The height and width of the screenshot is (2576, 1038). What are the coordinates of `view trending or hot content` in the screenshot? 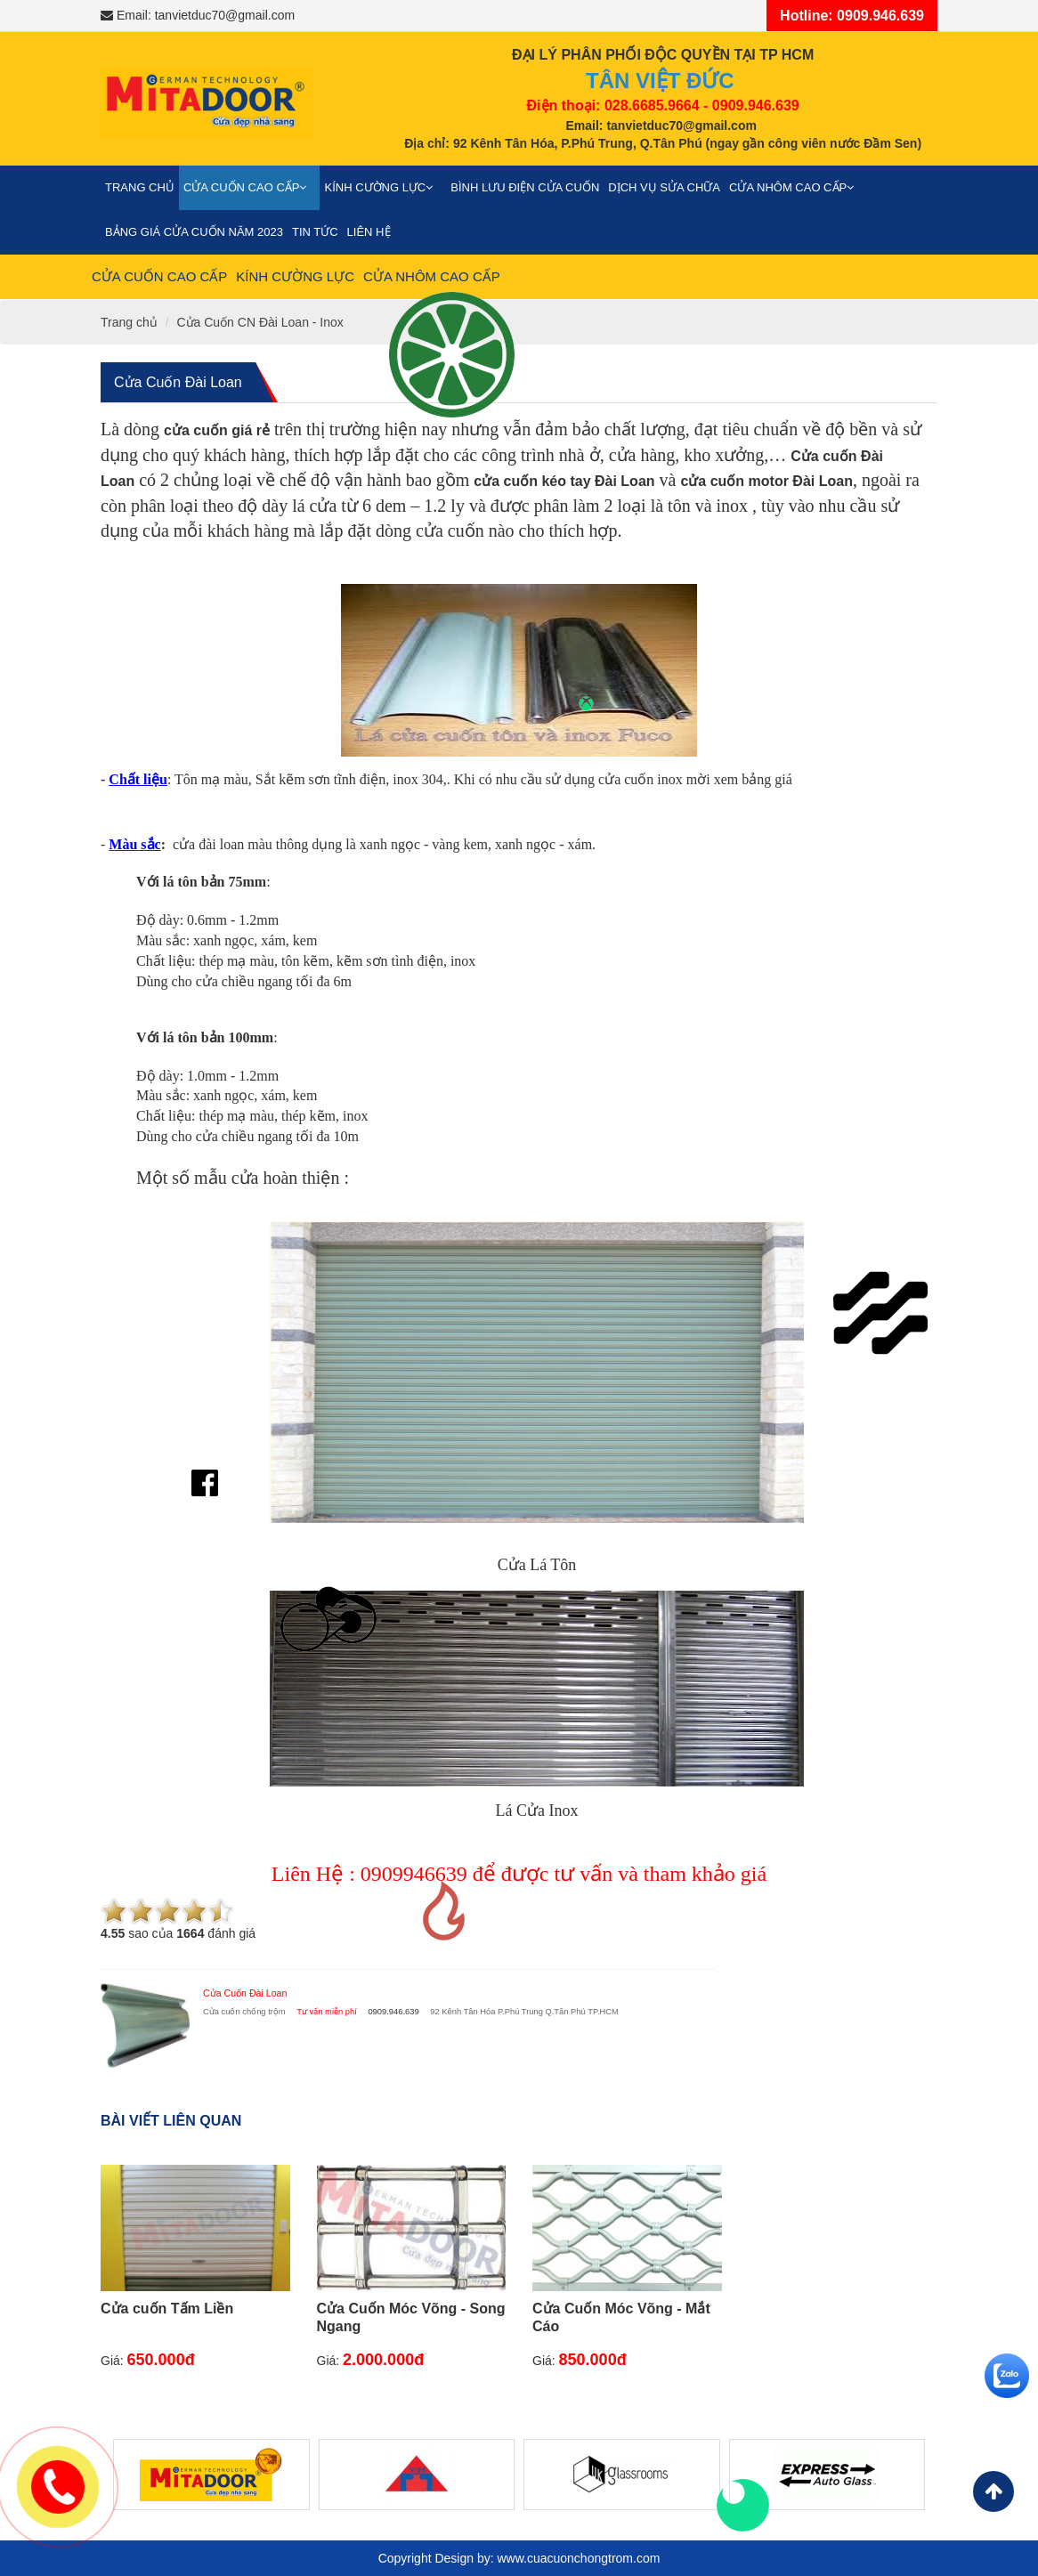 It's located at (443, 1909).